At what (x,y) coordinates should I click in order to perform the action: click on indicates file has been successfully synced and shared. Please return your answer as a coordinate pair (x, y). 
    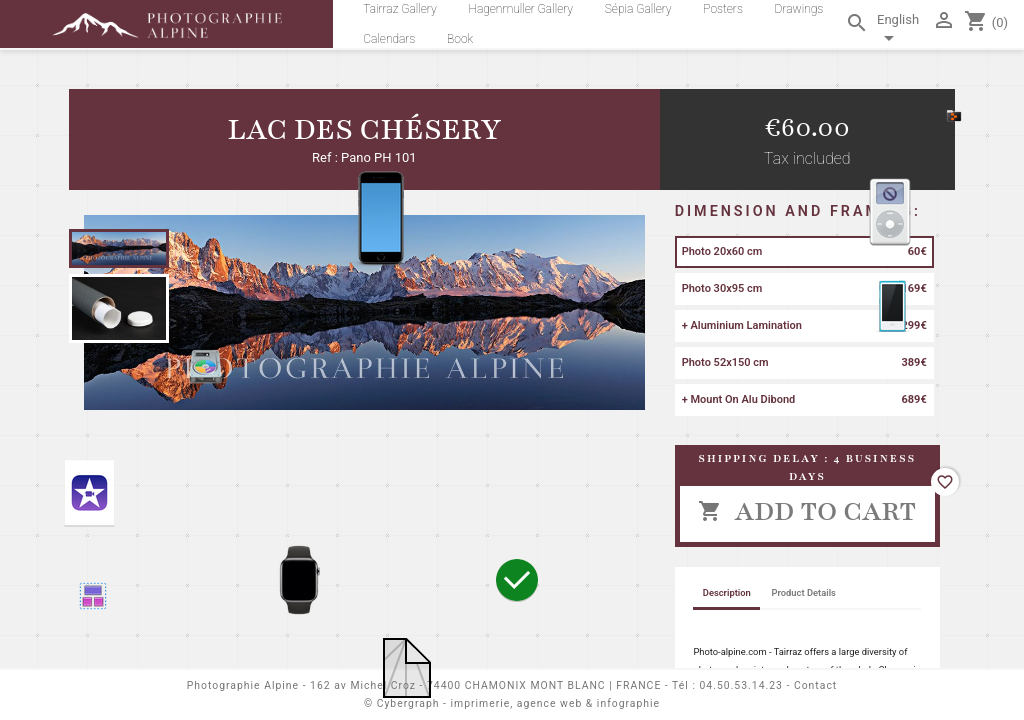
    Looking at the image, I should click on (517, 580).